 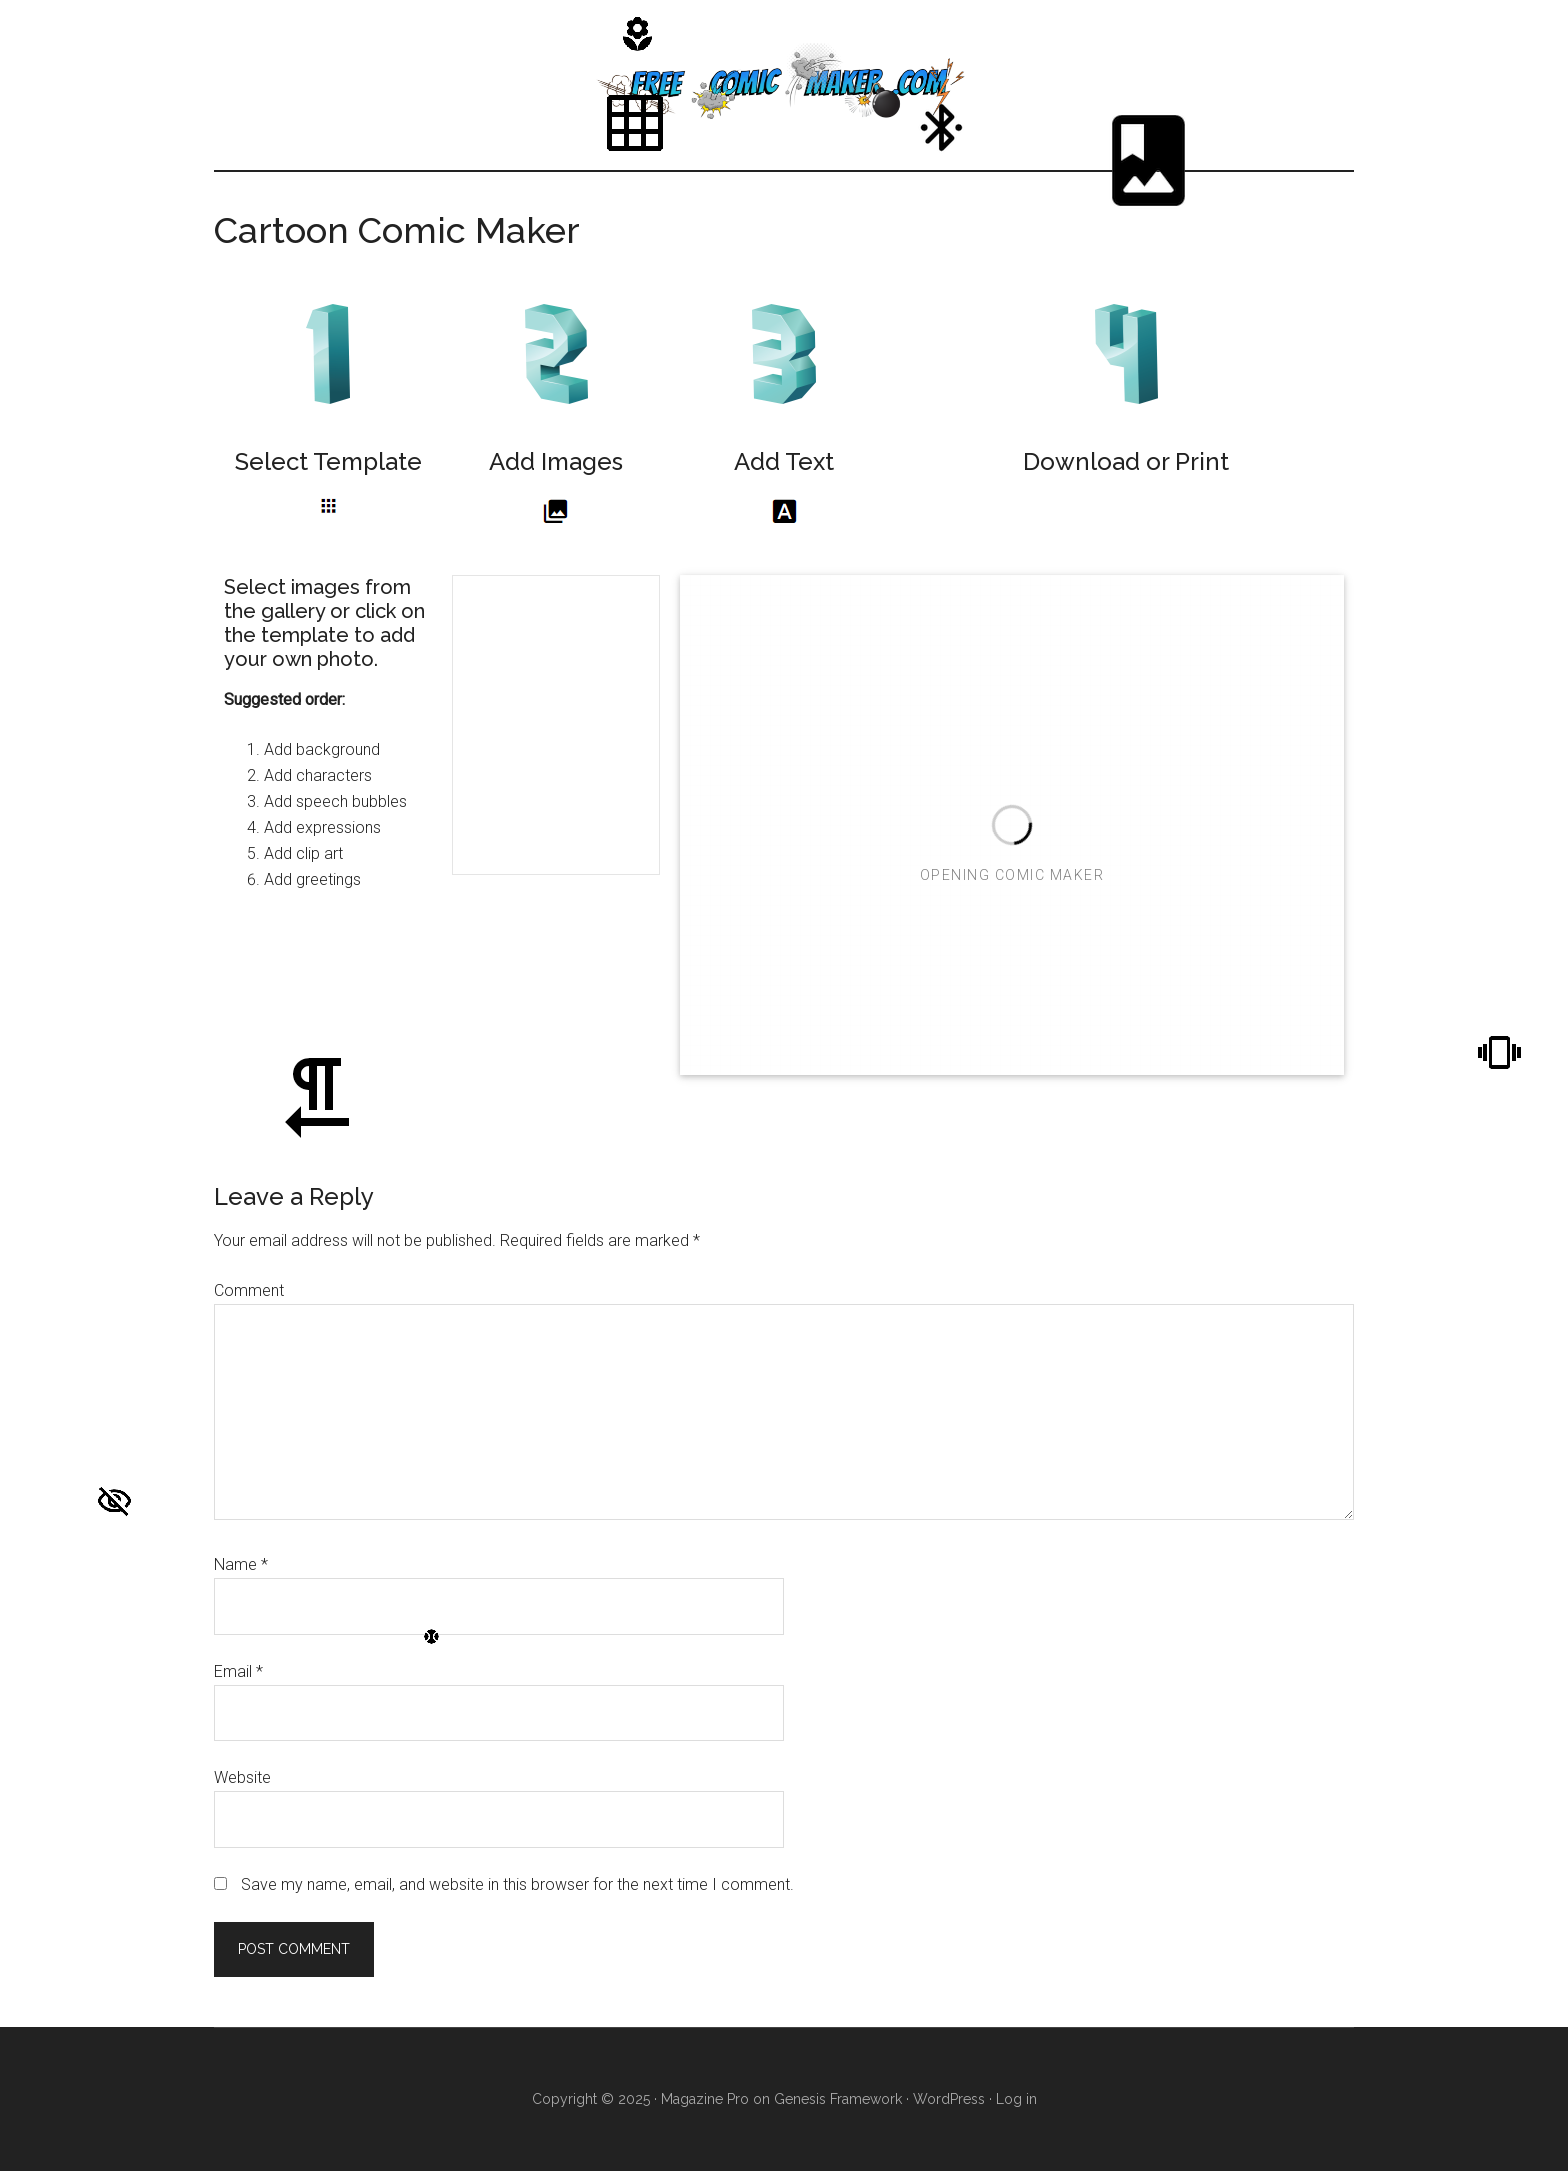 What do you see at coordinates (635, 123) in the screenshot?
I see `toggle grid view display` at bounding box center [635, 123].